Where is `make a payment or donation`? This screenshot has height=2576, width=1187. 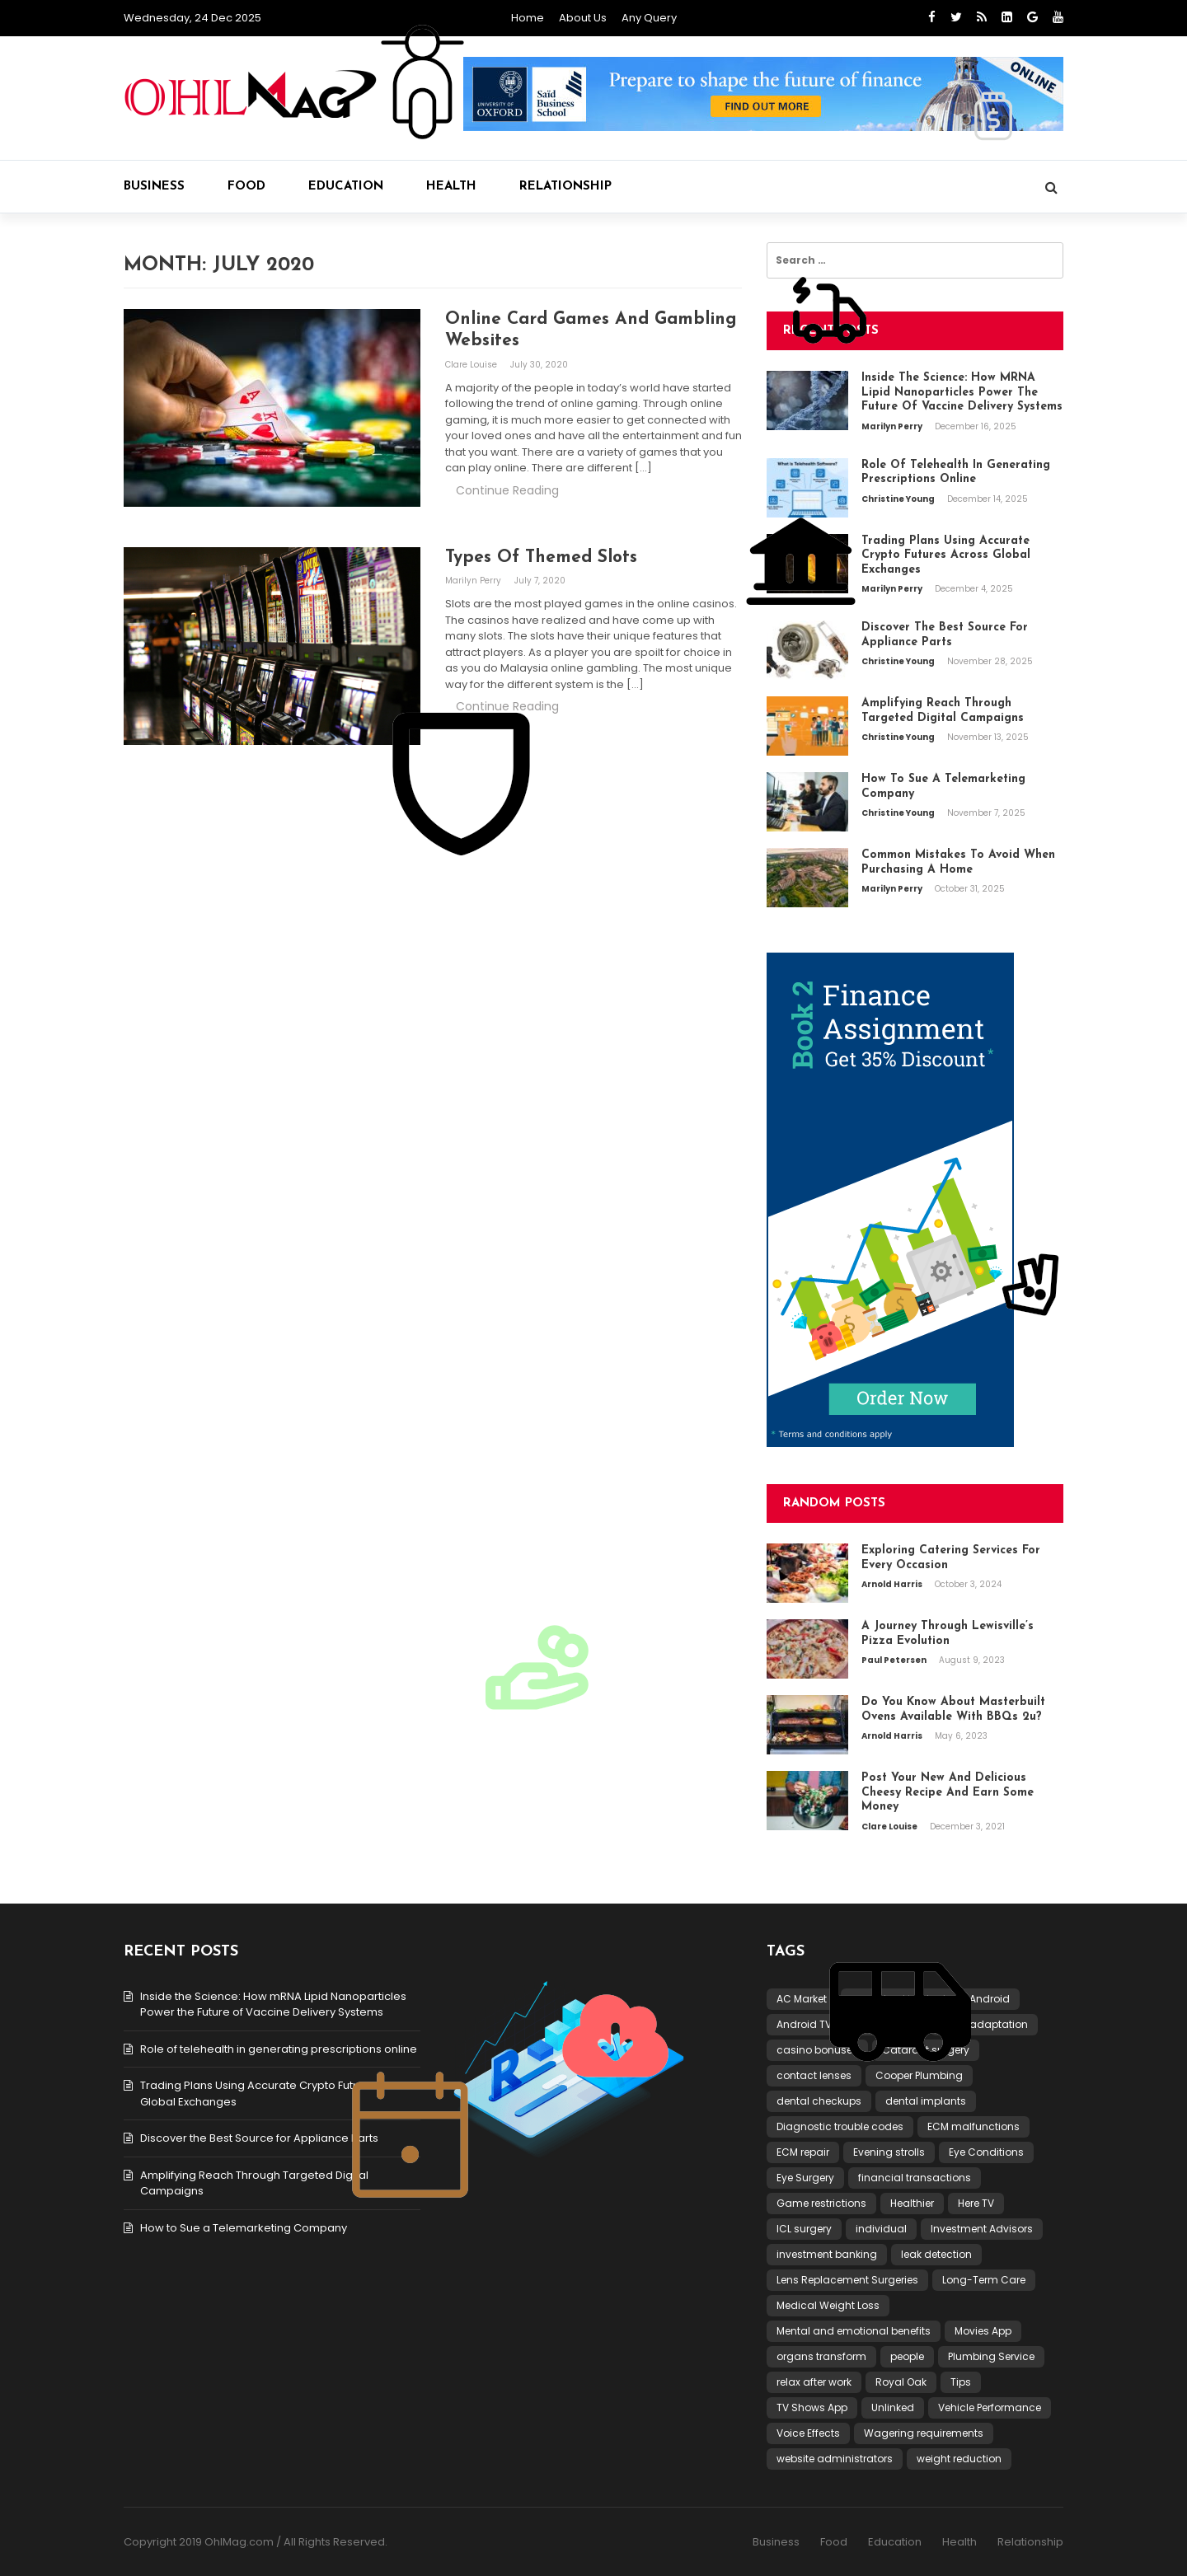
make a payment or donation is located at coordinates (539, 1670).